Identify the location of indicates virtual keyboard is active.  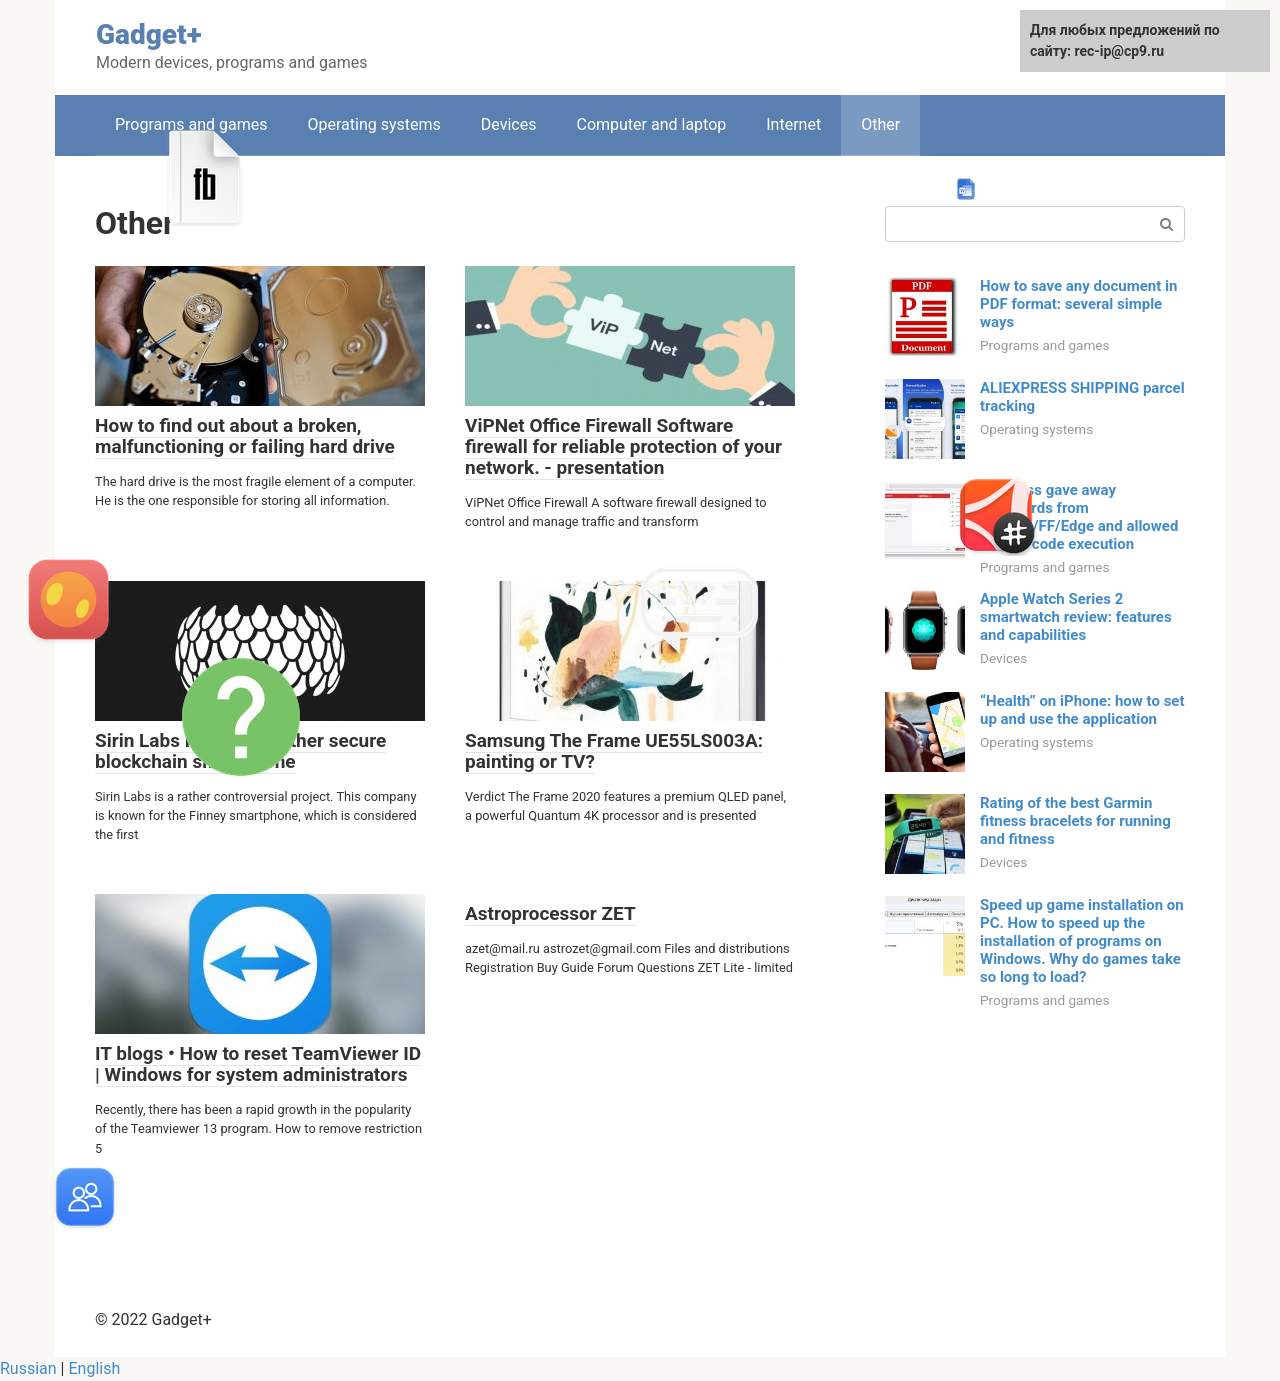
(699, 610).